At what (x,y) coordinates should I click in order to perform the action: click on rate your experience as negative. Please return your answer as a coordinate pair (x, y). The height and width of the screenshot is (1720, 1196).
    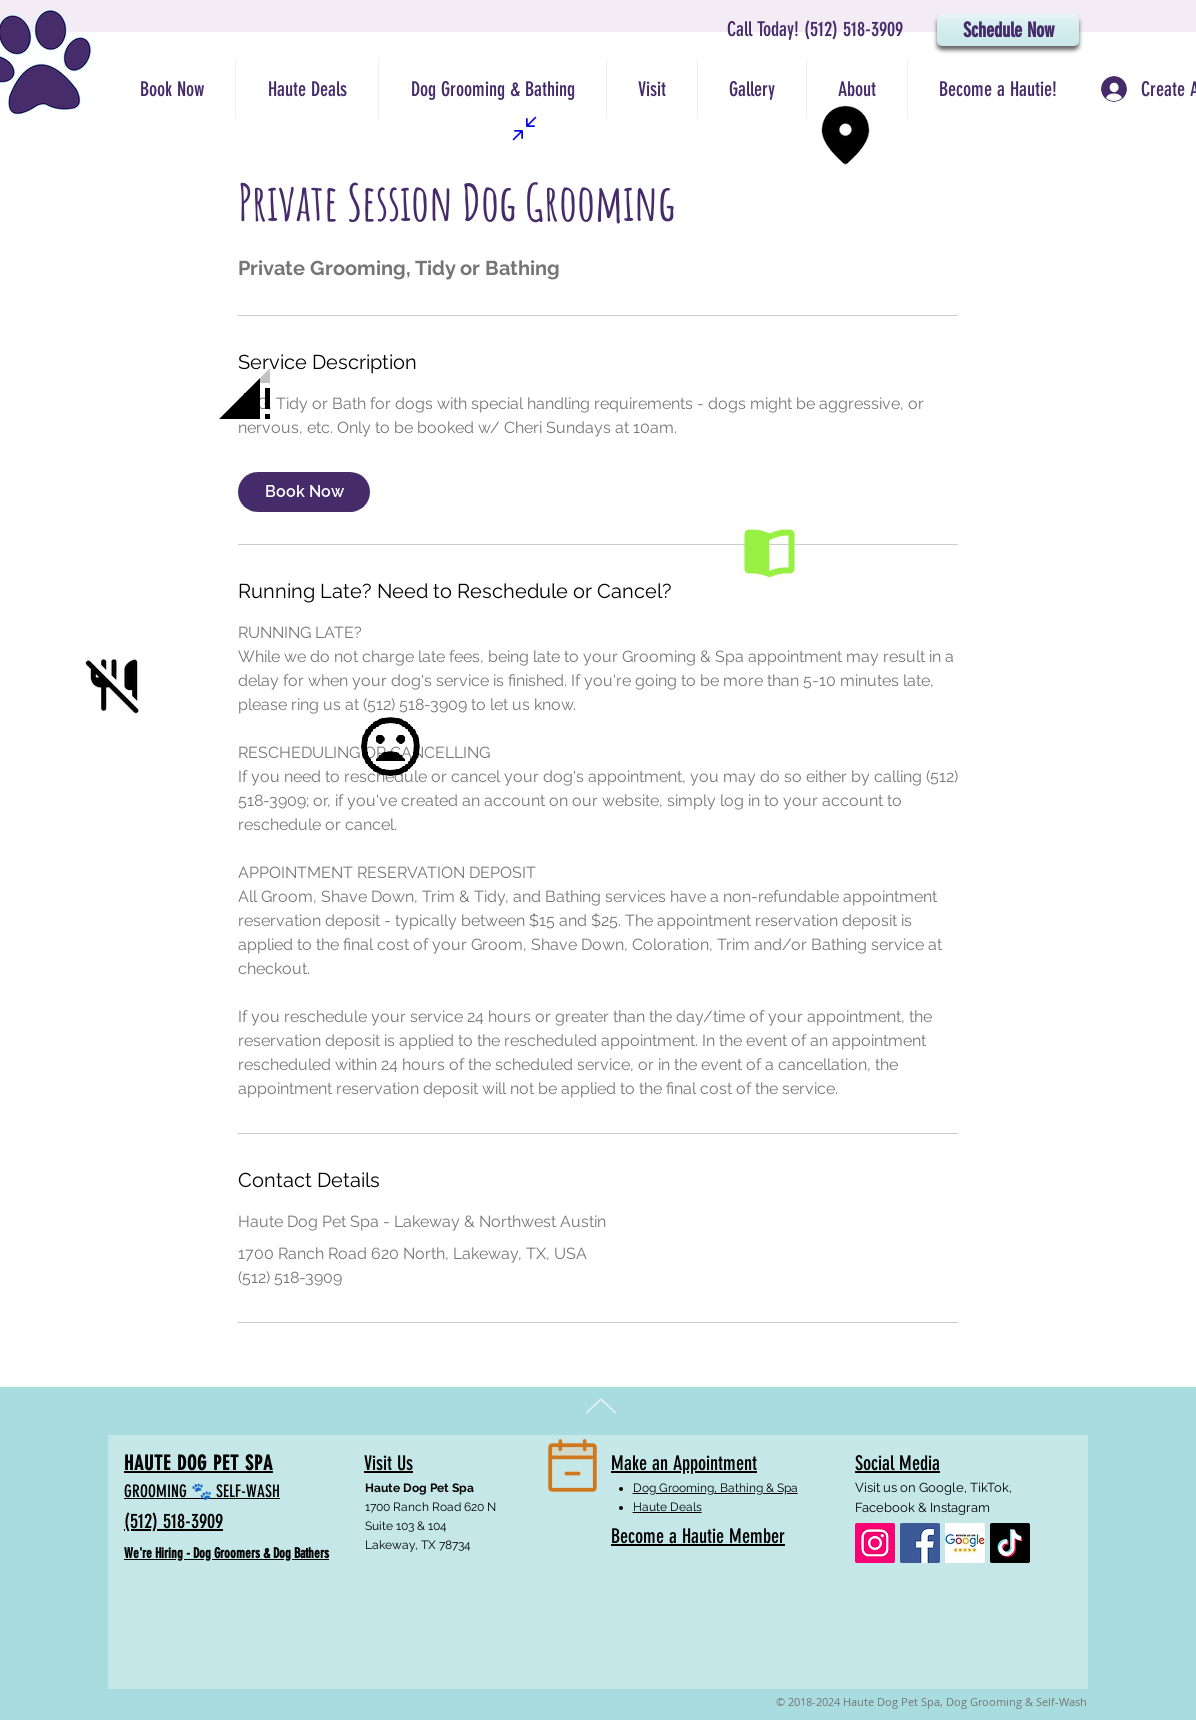
    Looking at the image, I should click on (390, 746).